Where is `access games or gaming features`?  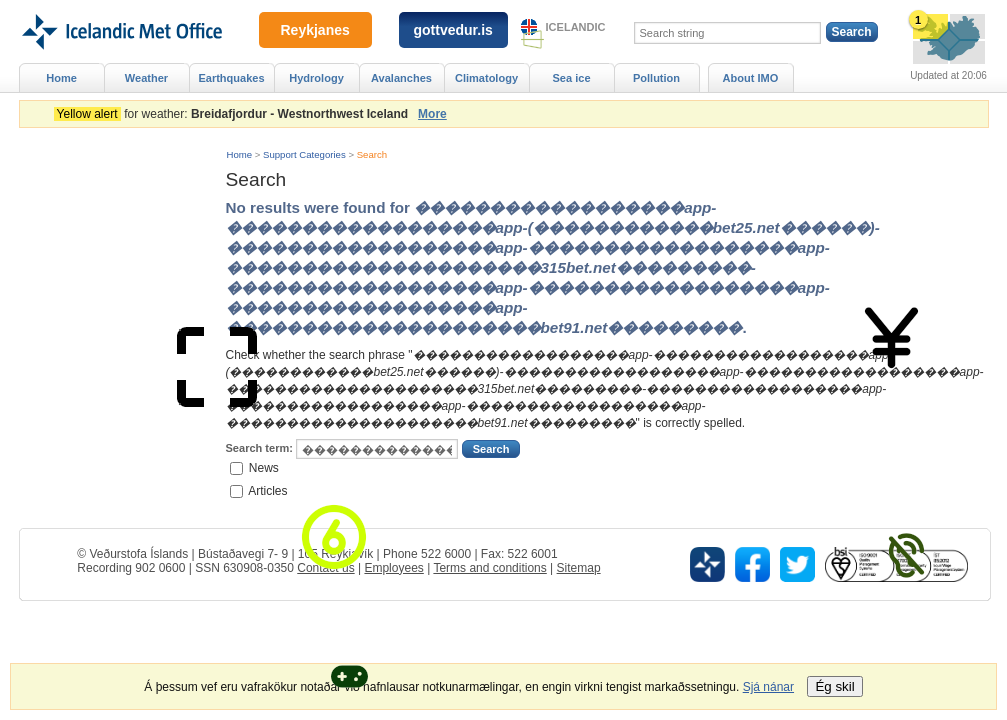
access games or gaming features is located at coordinates (349, 676).